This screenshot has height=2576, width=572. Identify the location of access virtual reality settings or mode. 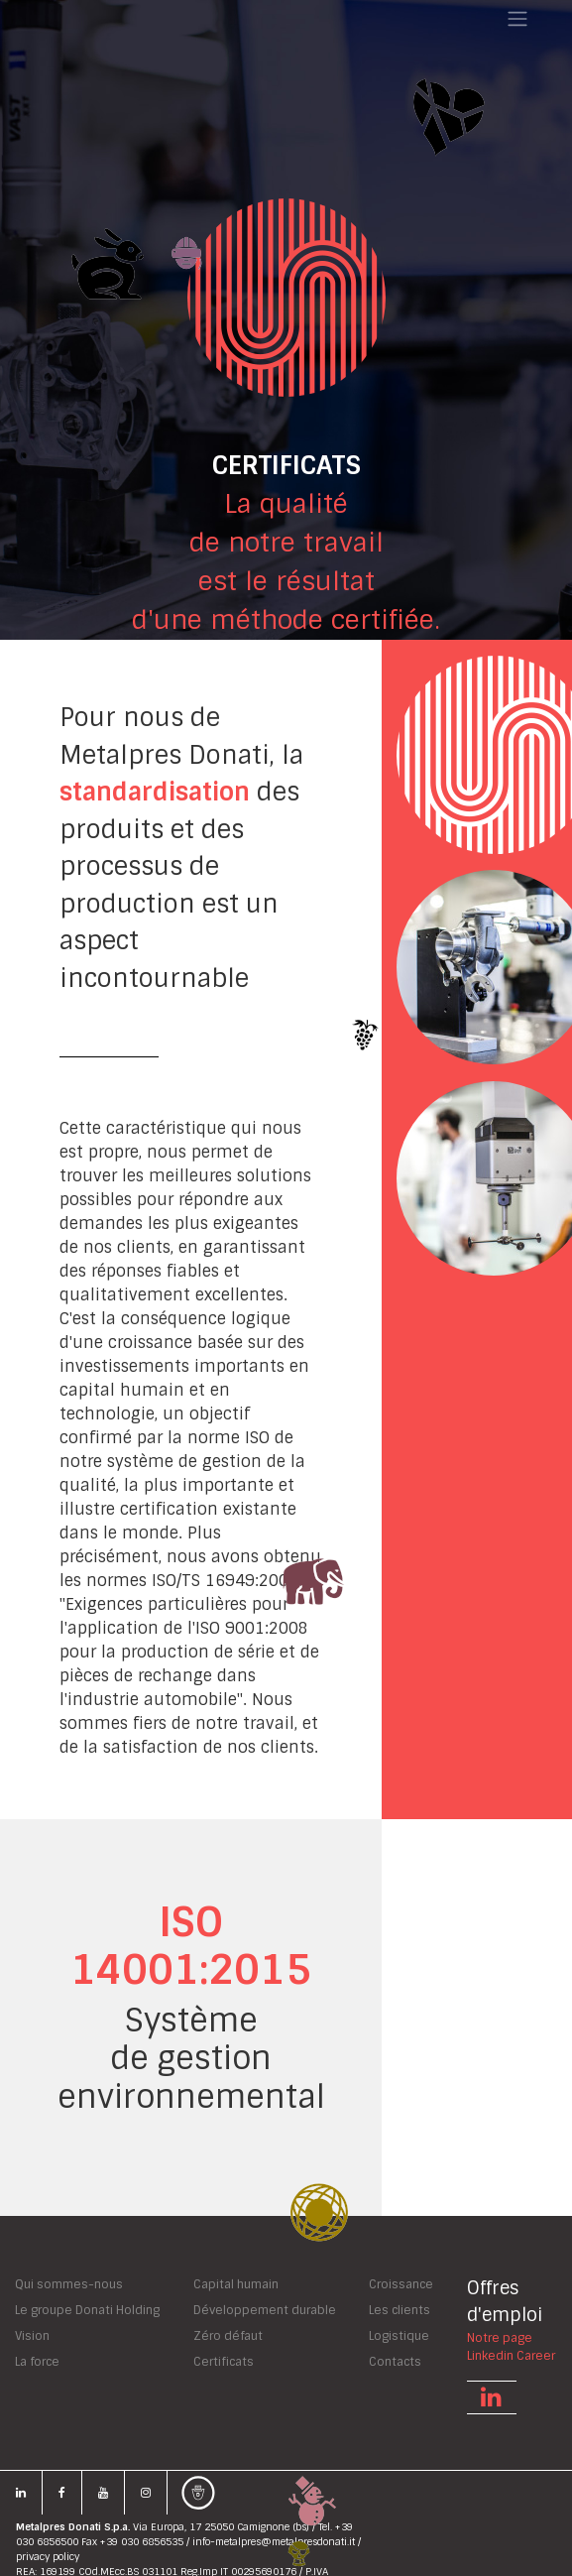
(186, 253).